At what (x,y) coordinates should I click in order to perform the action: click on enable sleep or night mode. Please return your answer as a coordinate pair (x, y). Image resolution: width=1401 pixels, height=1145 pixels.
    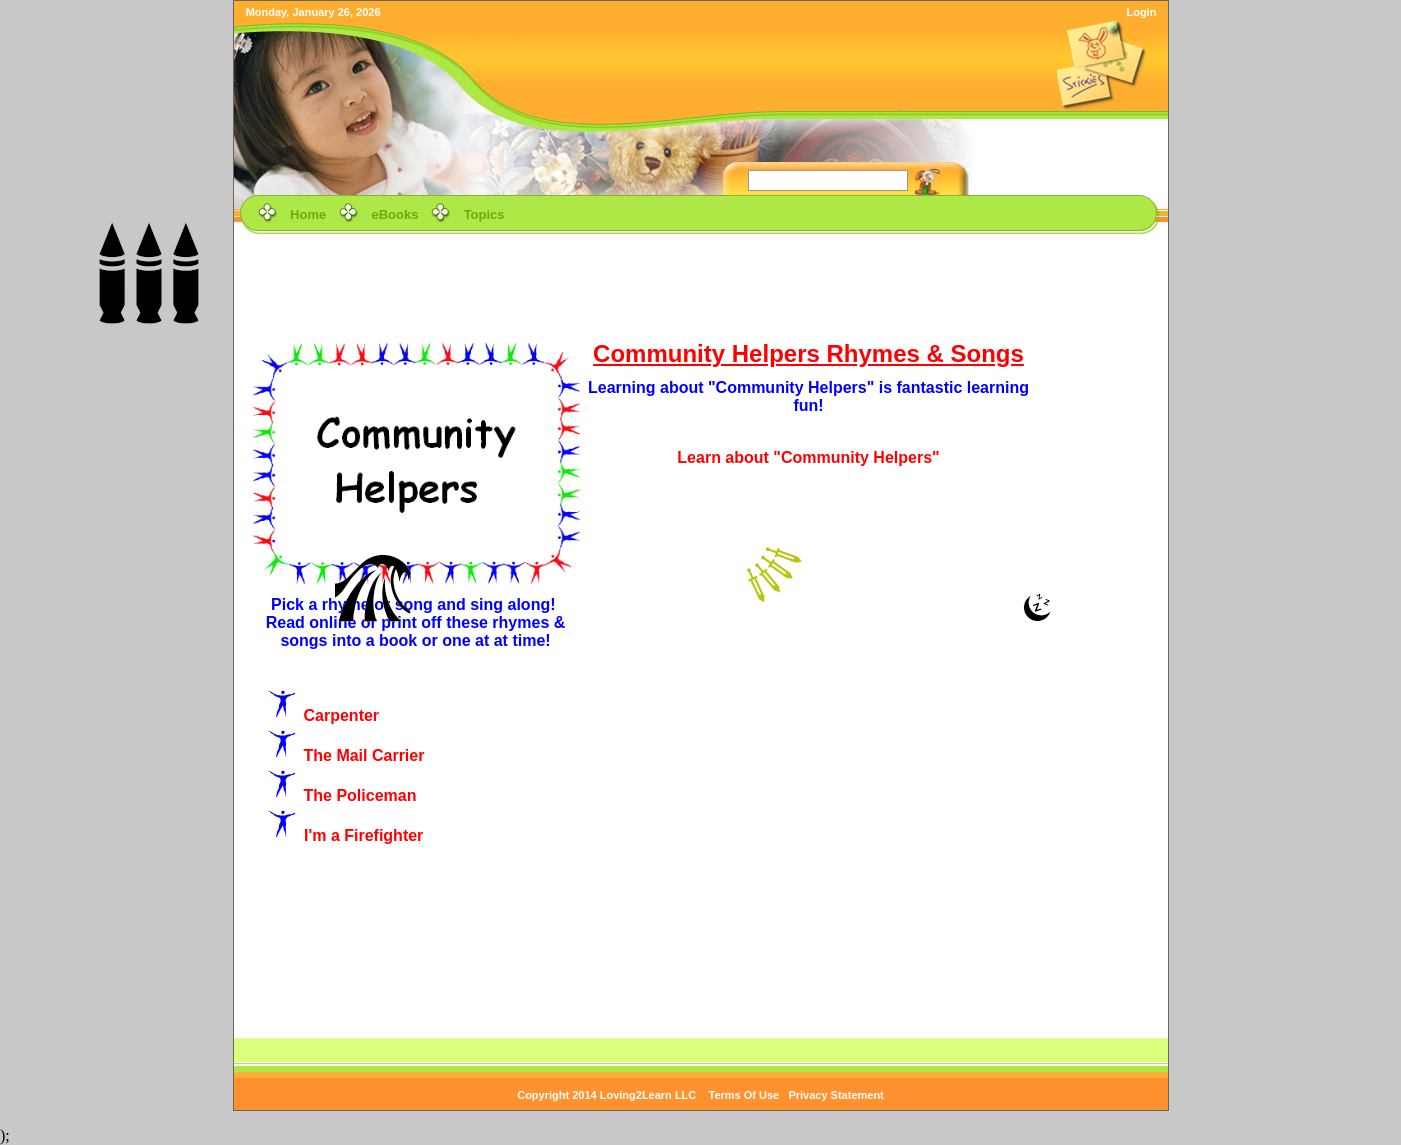
    Looking at the image, I should click on (1037, 607).